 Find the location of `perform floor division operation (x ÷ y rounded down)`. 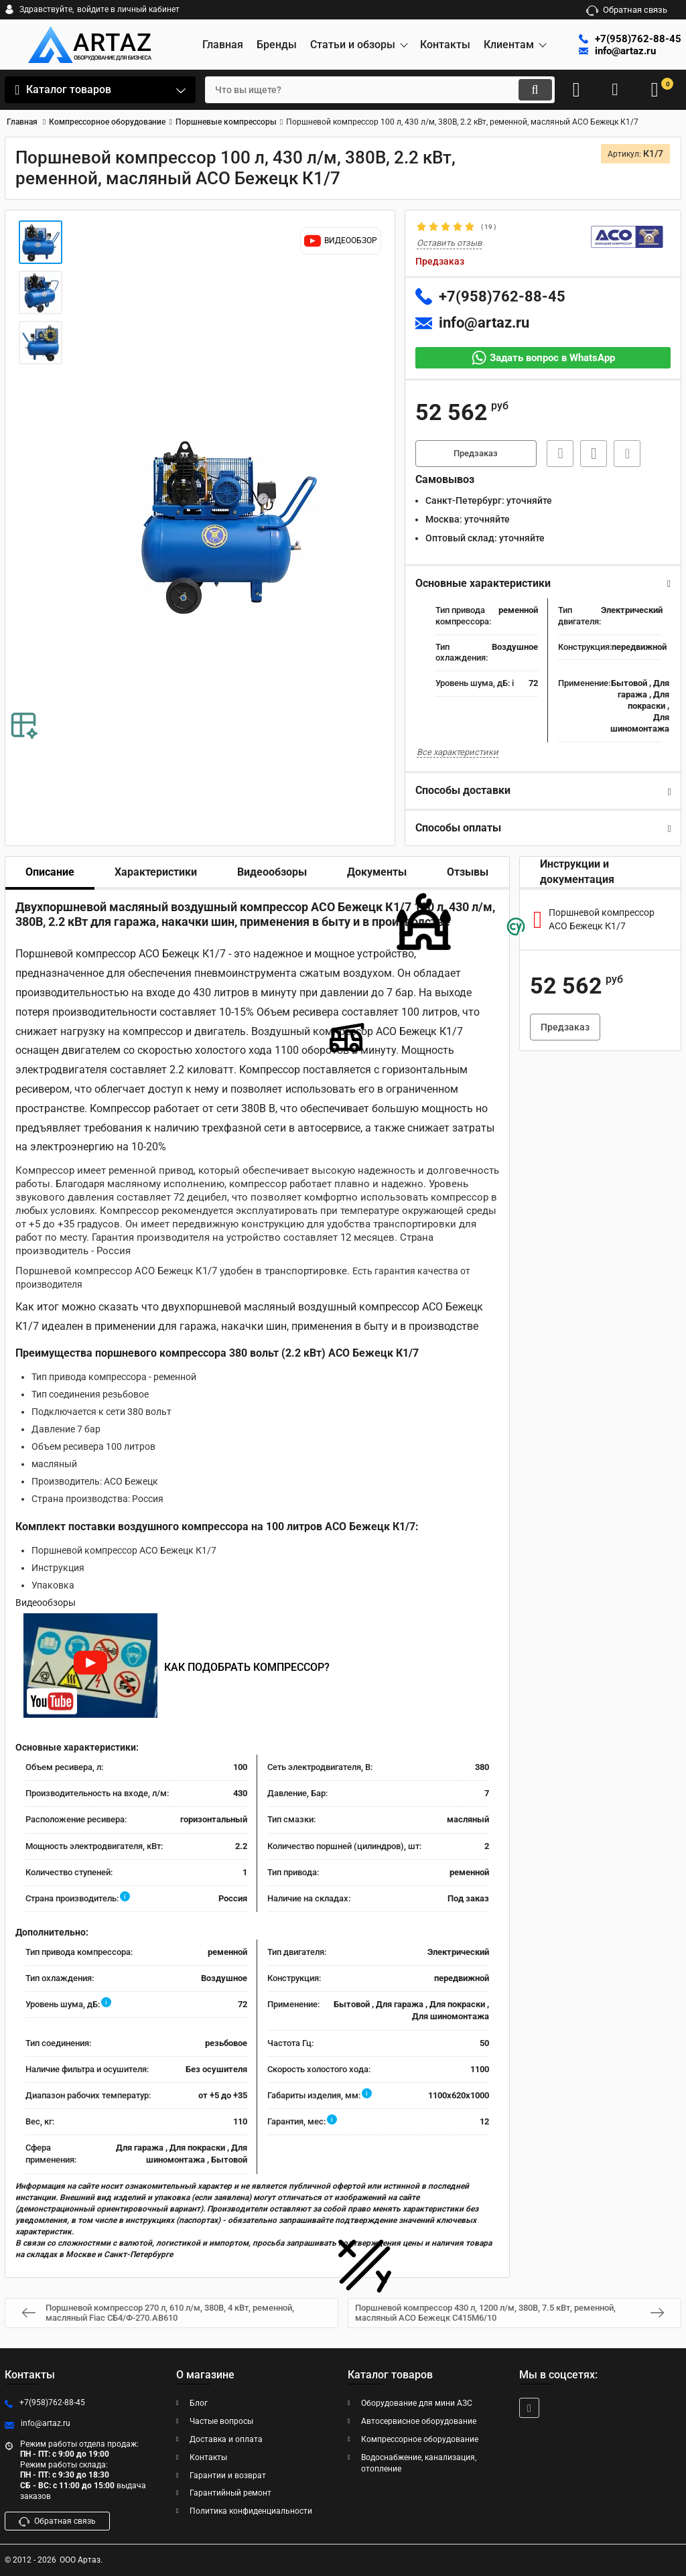

perform floor division operation (x ÷ y rounded down) is located at coordinates (364, 2266).